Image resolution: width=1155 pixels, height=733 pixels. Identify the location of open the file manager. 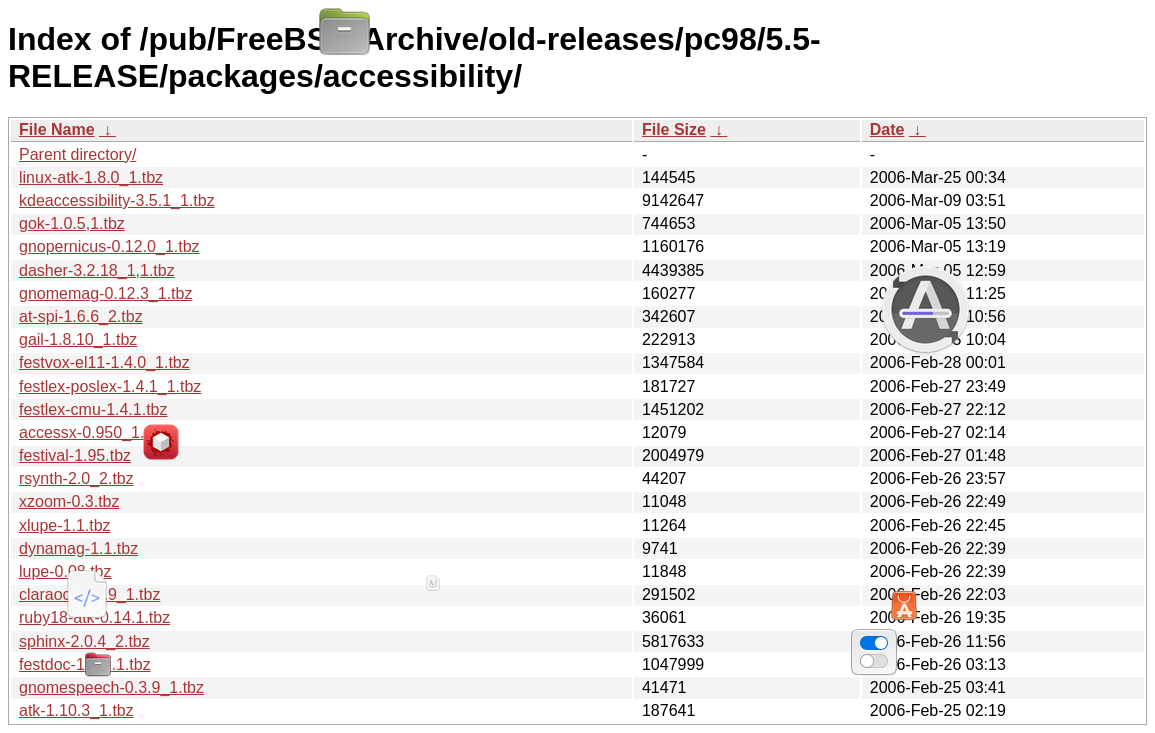
(98, 664).